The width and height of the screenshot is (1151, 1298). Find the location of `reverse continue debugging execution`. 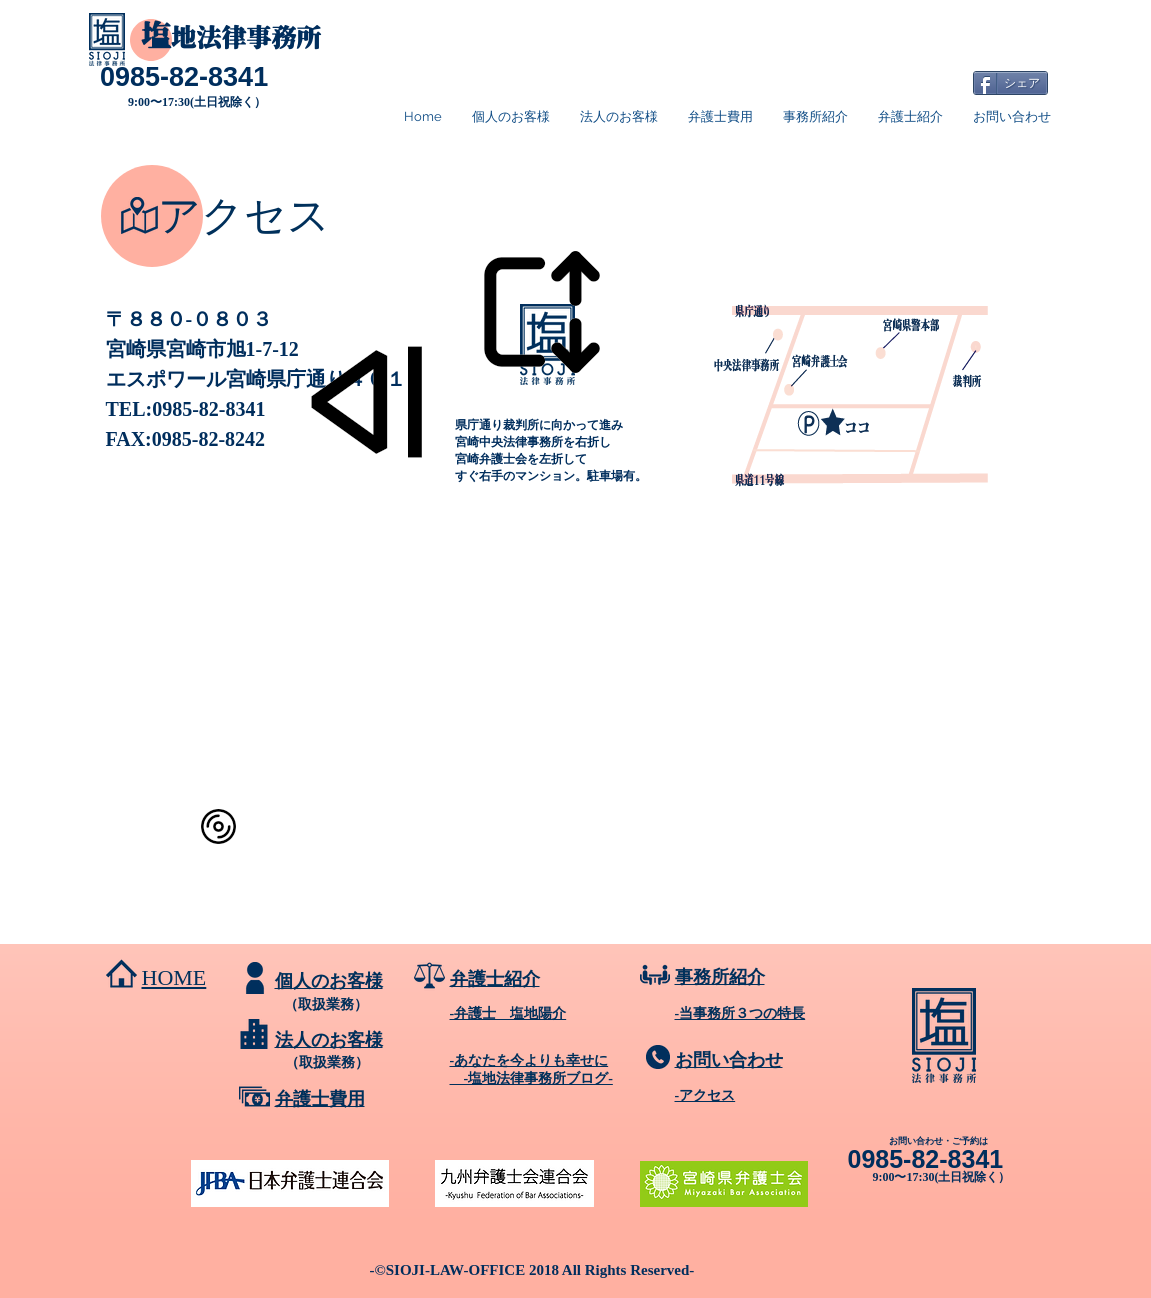

reverse continue debugging execution is located at coordinates (371, 402).